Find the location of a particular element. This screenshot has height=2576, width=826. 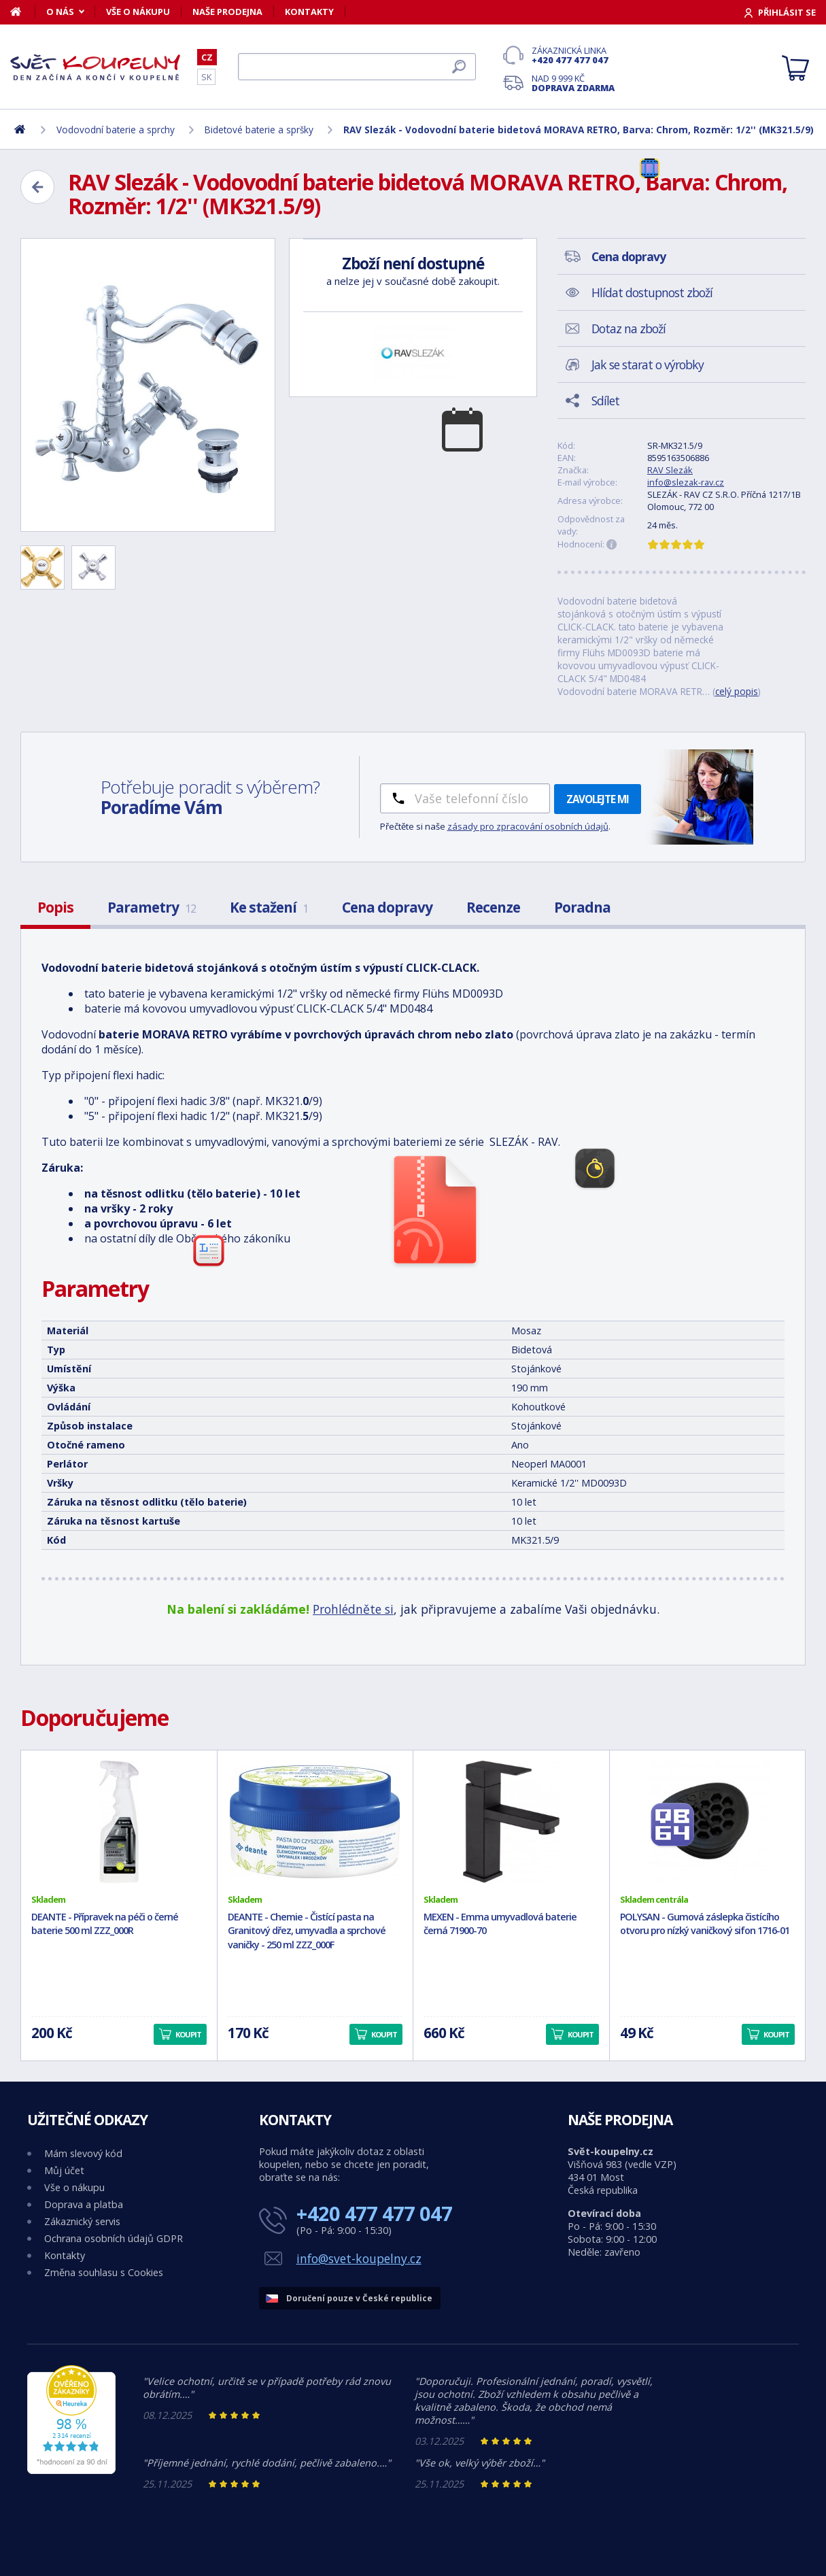

open Lorem placeholder text generator app is located at coordinates (209, 1251).